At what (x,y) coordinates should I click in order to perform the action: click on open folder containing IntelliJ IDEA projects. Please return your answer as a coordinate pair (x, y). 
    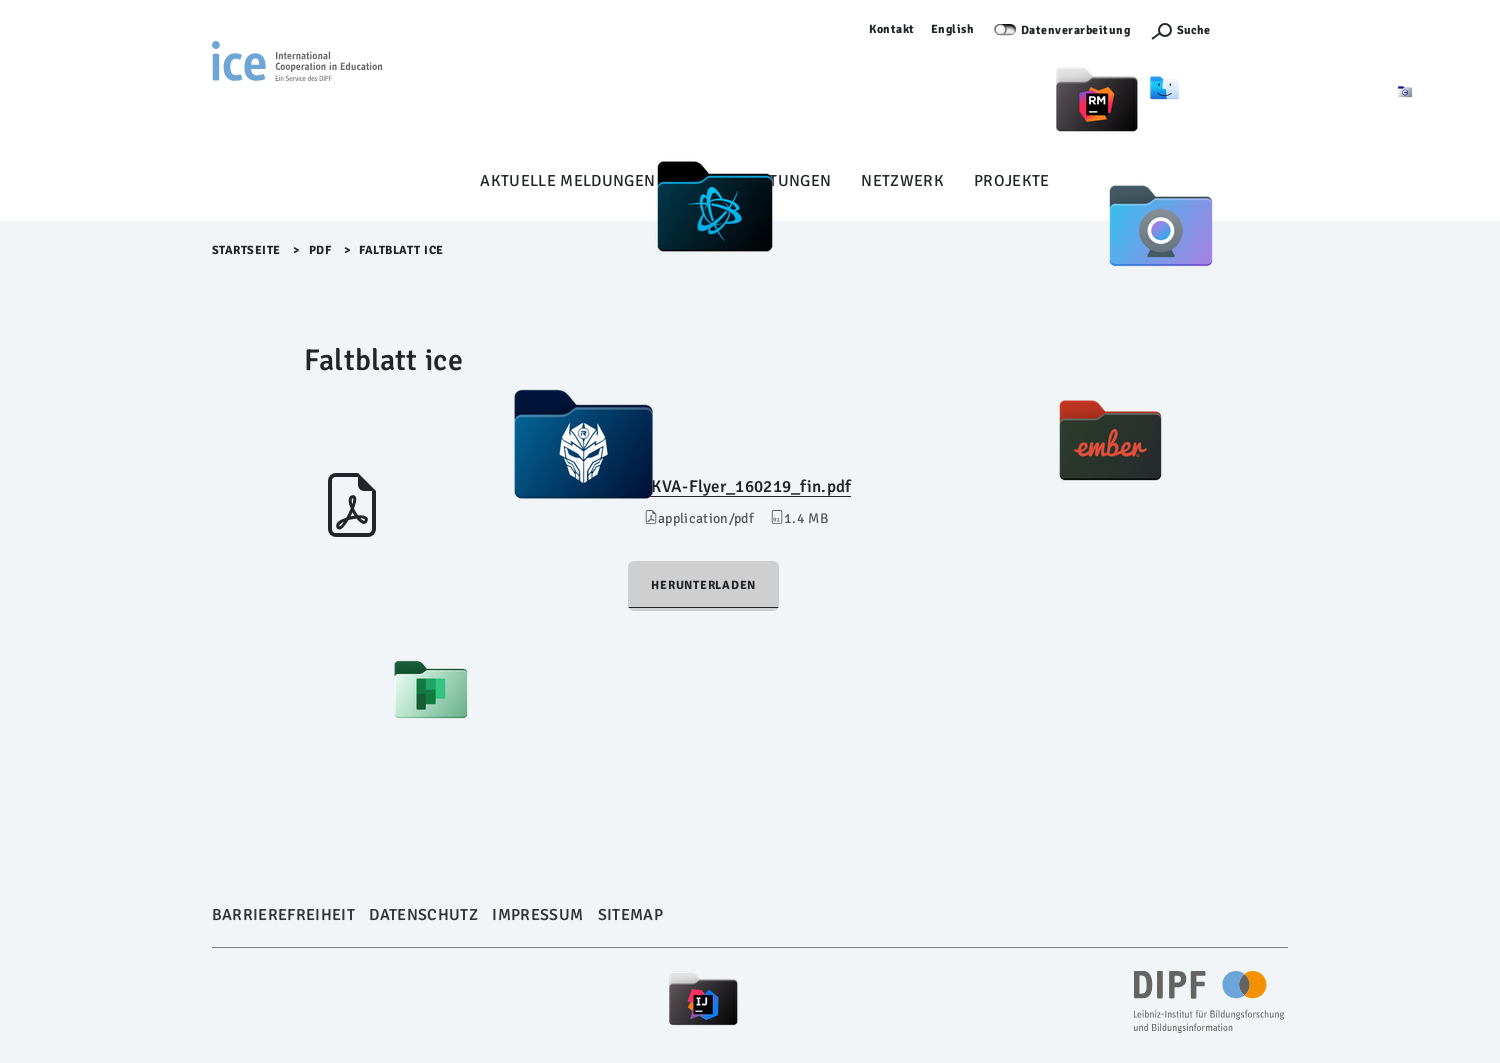
    Looking at the image, I should click on (703, 1000).